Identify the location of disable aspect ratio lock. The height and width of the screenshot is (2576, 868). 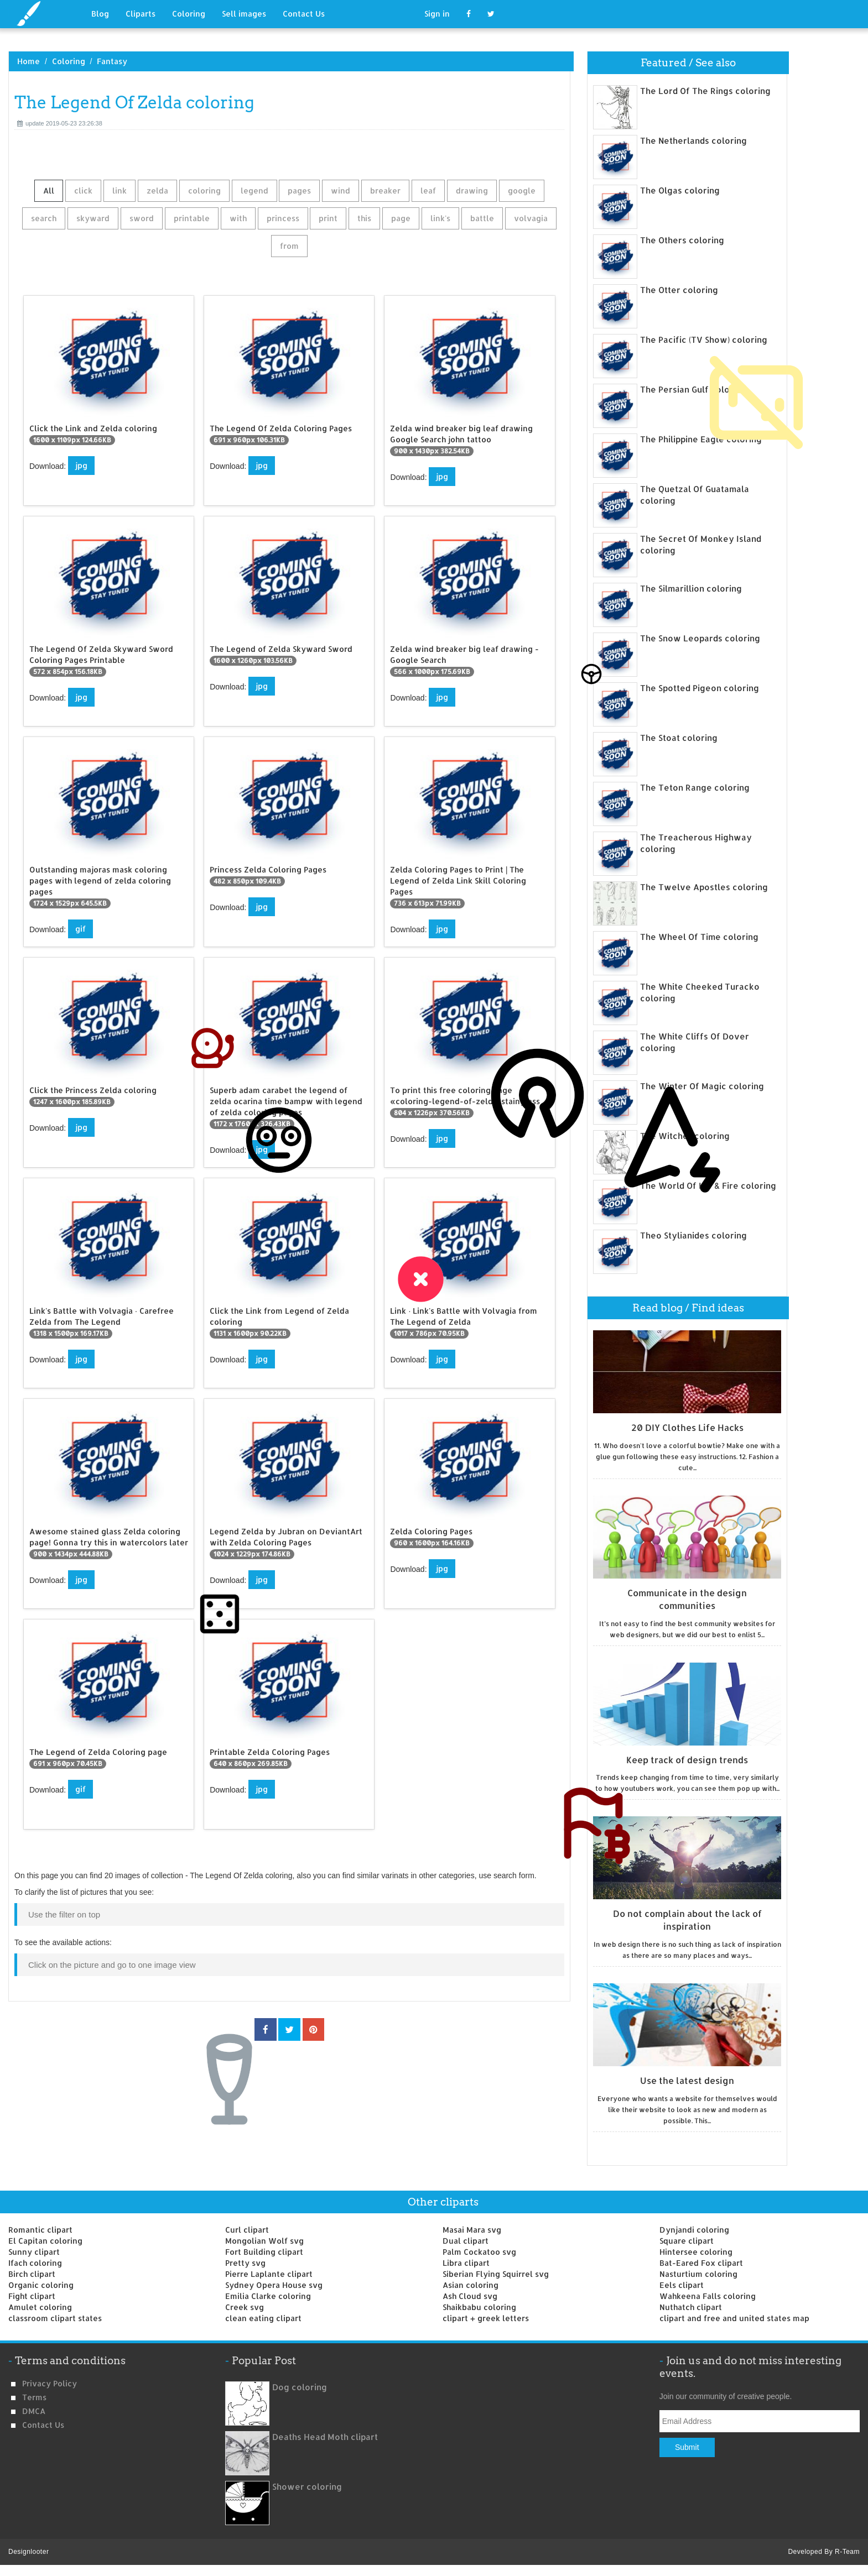
(756, 403).